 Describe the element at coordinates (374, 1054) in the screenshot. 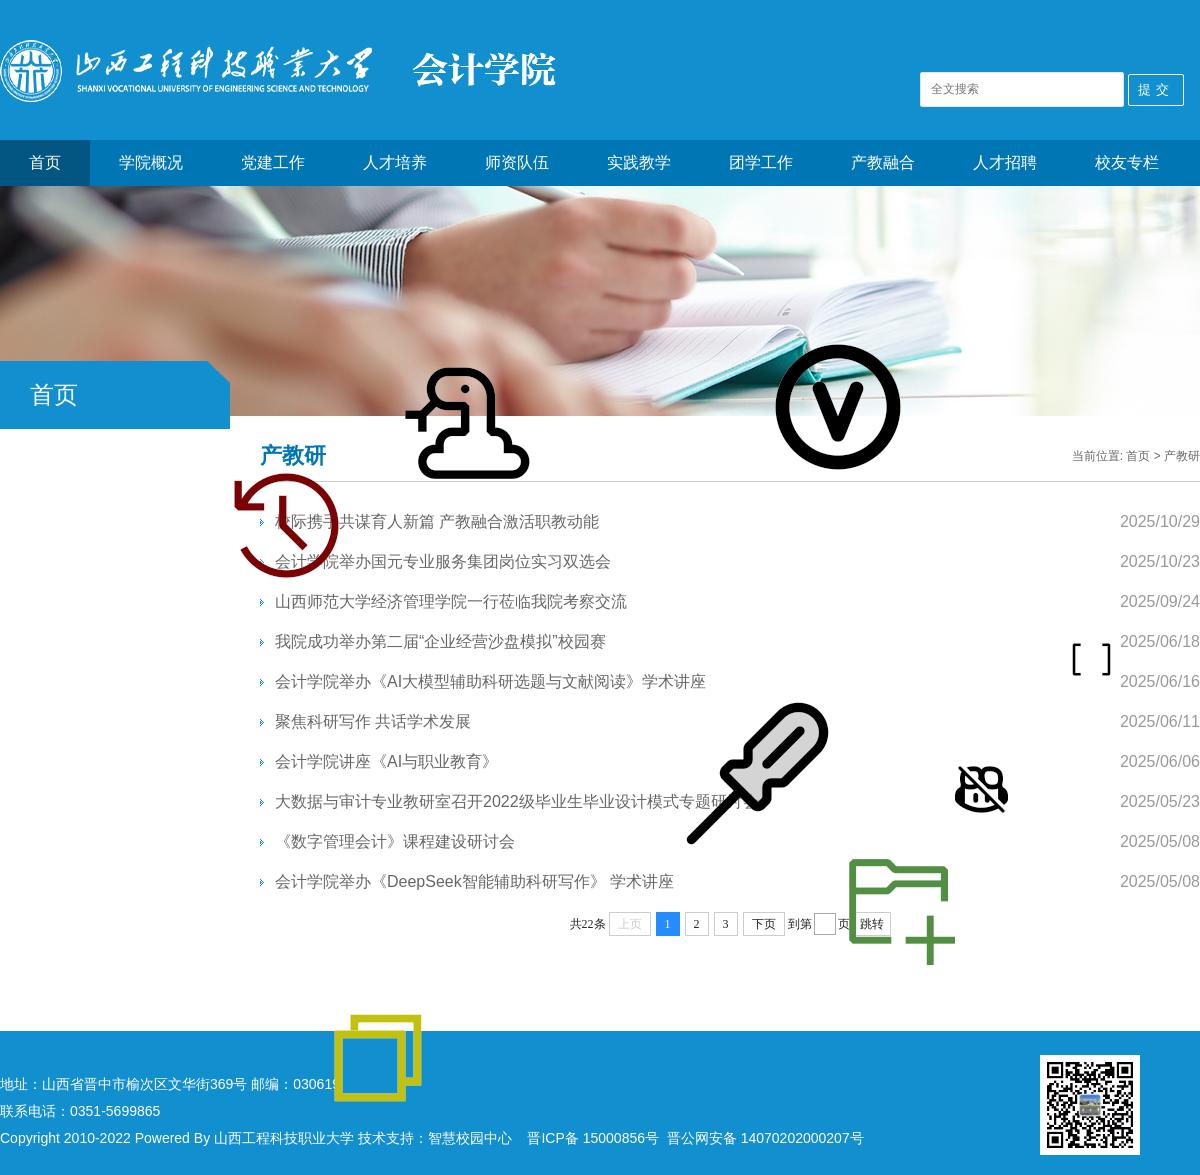

I see `restore window to previous size` at that location.